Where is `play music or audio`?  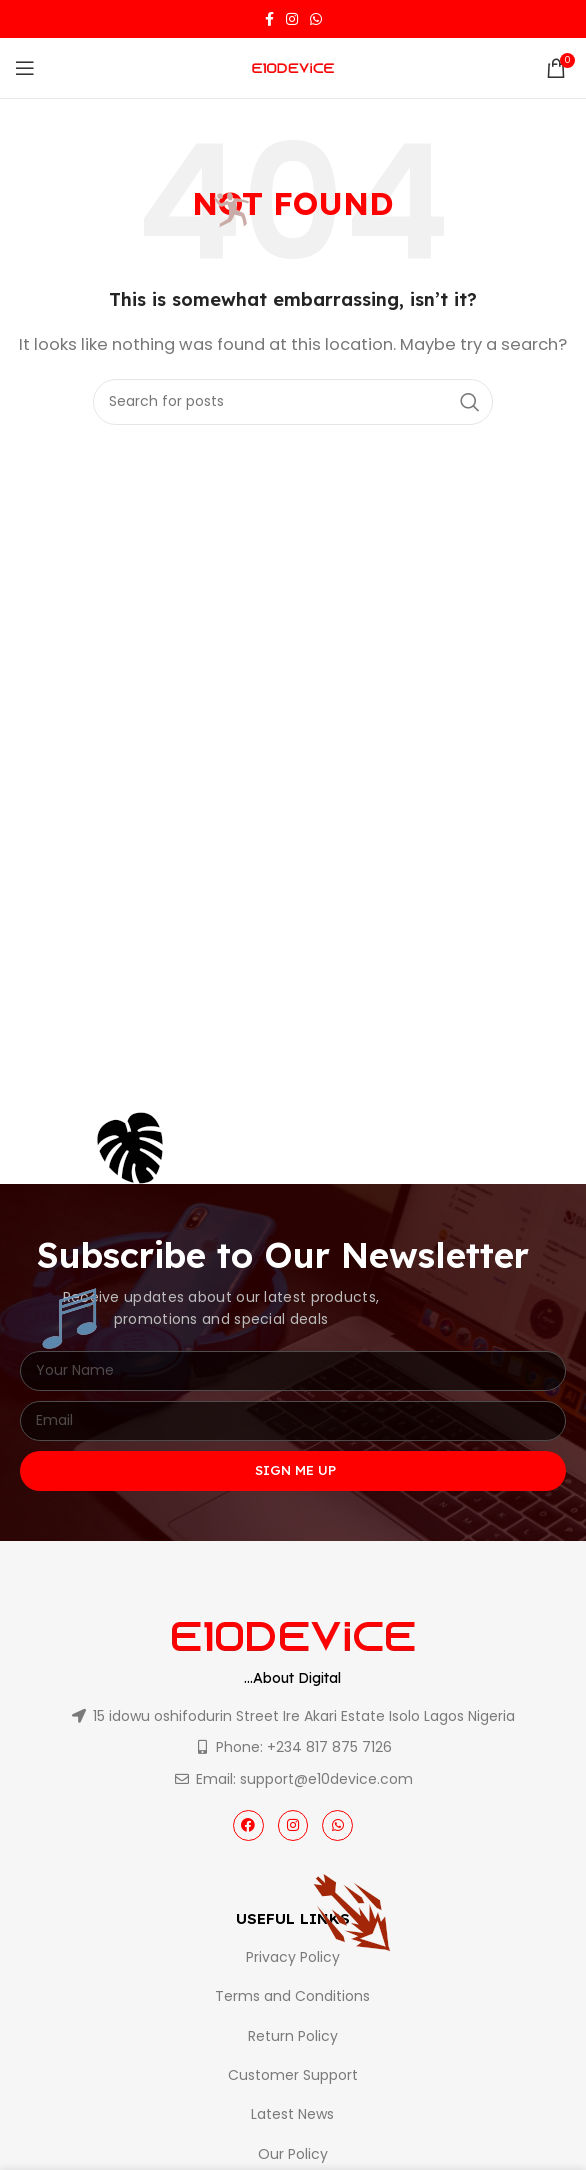 play music or audio is located at coordinates (70, 1318).